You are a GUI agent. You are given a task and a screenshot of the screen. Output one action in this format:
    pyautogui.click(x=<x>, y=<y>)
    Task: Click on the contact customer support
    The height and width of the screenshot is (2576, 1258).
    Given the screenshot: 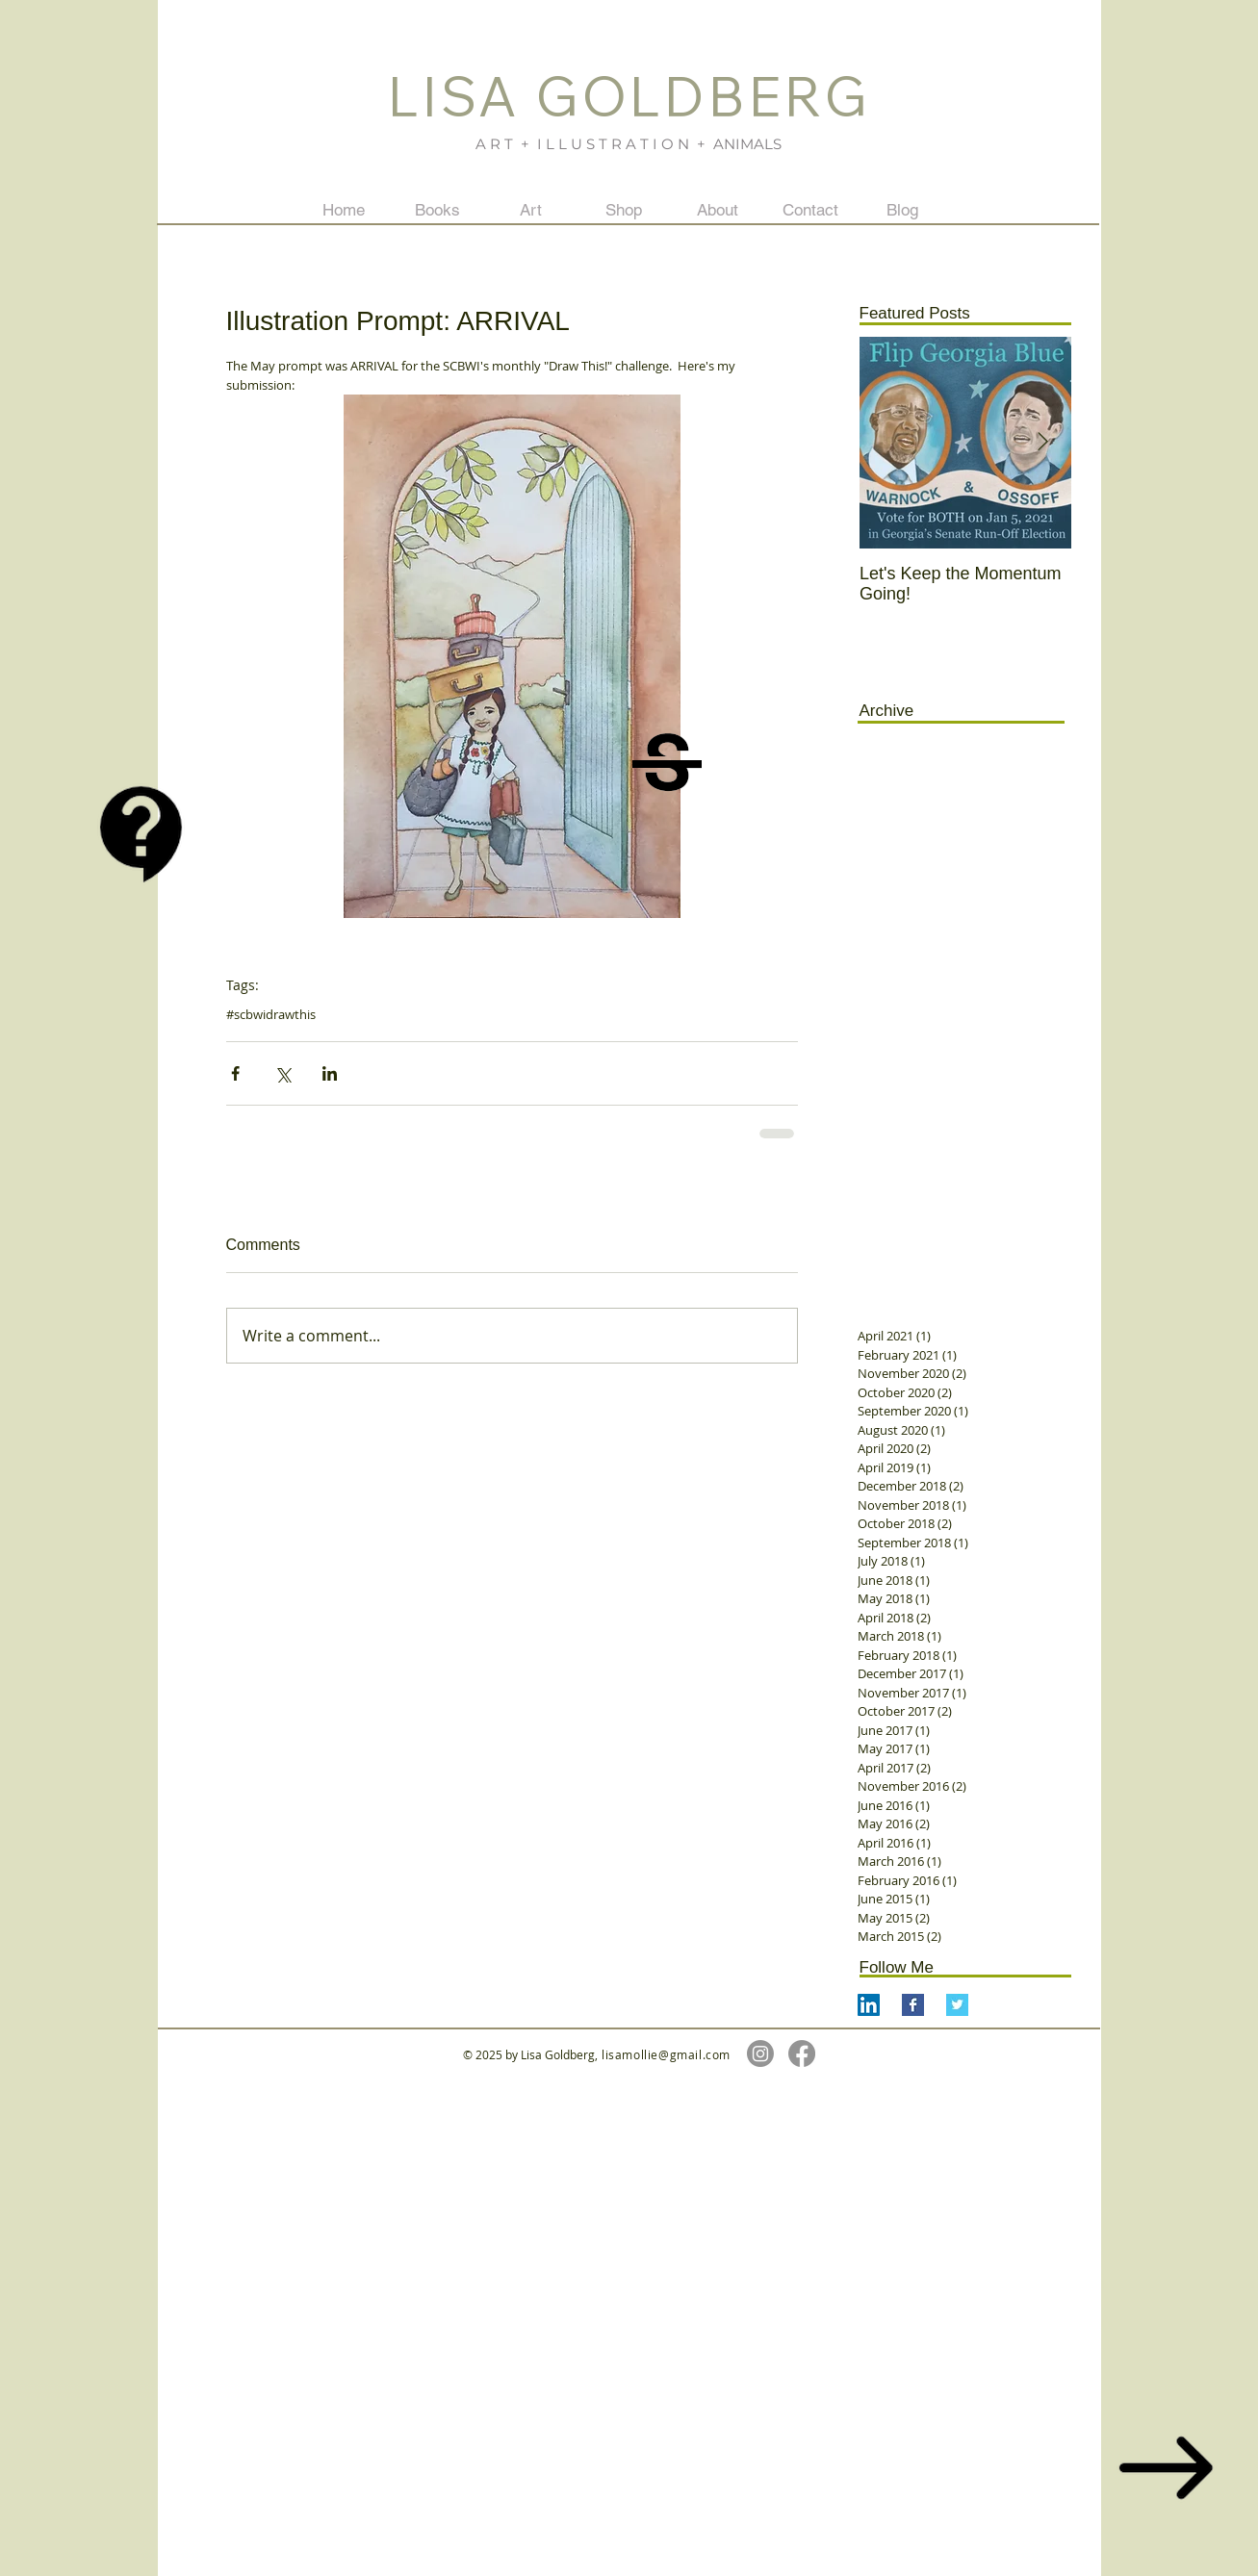 What is the action you would take?
    pyautogui.click(x=143, y=834)
    